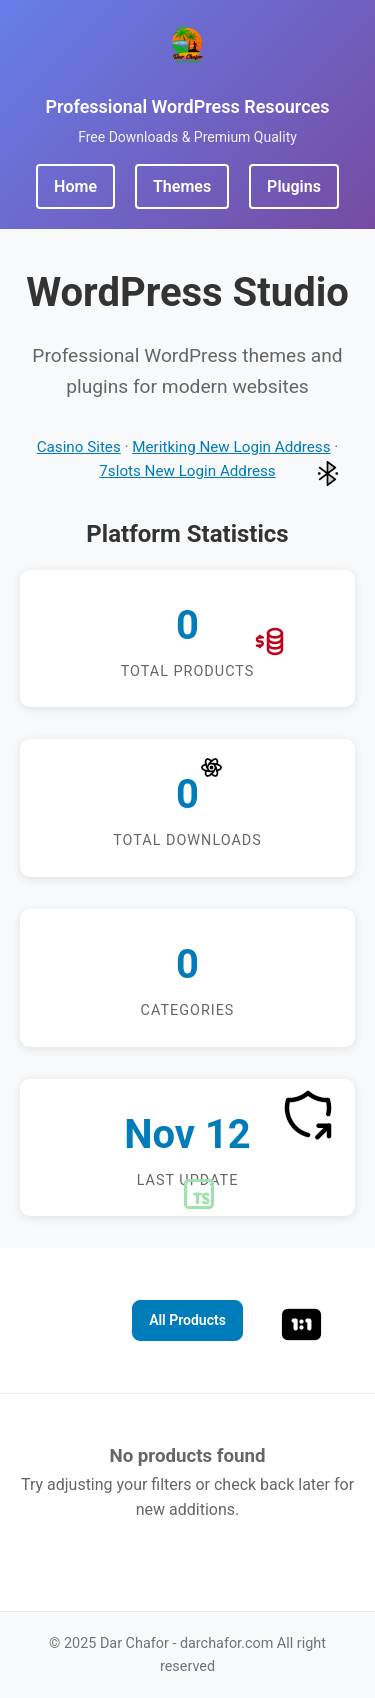 Image resolution: width=375 pixels, height=1698 pixels. I want to click on indicates a TypeScript file or project, so click(199, 1194).